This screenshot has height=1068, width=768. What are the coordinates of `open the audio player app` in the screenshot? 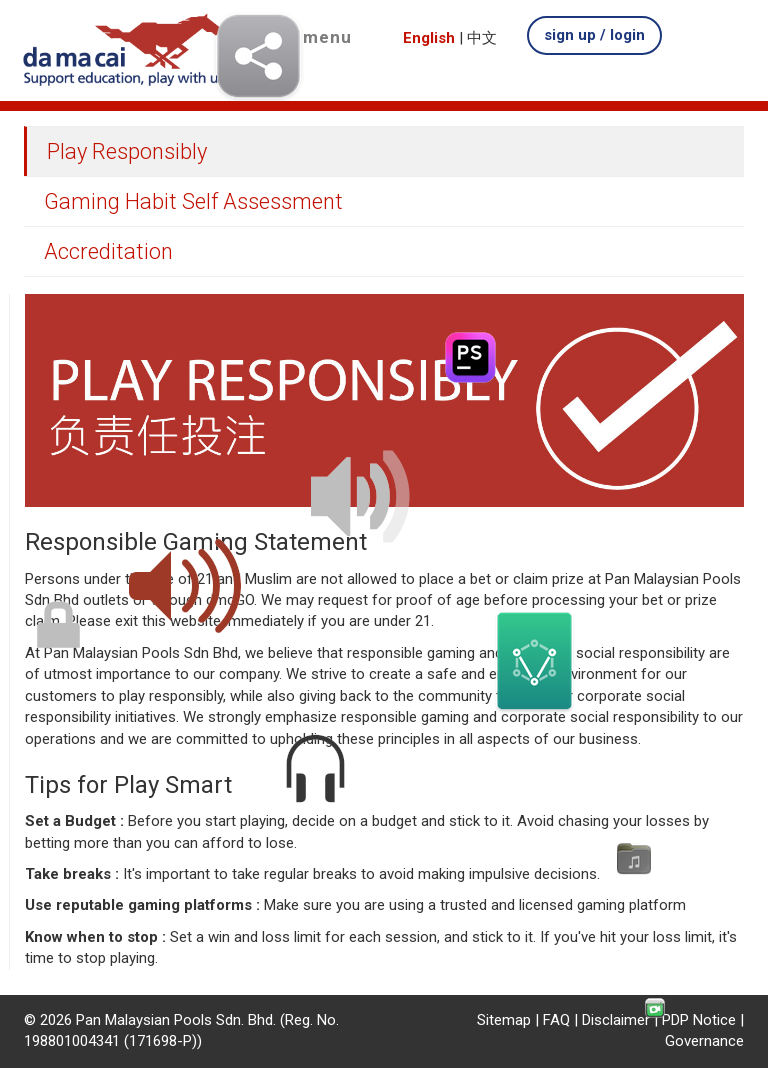 It's located at (315, 768).